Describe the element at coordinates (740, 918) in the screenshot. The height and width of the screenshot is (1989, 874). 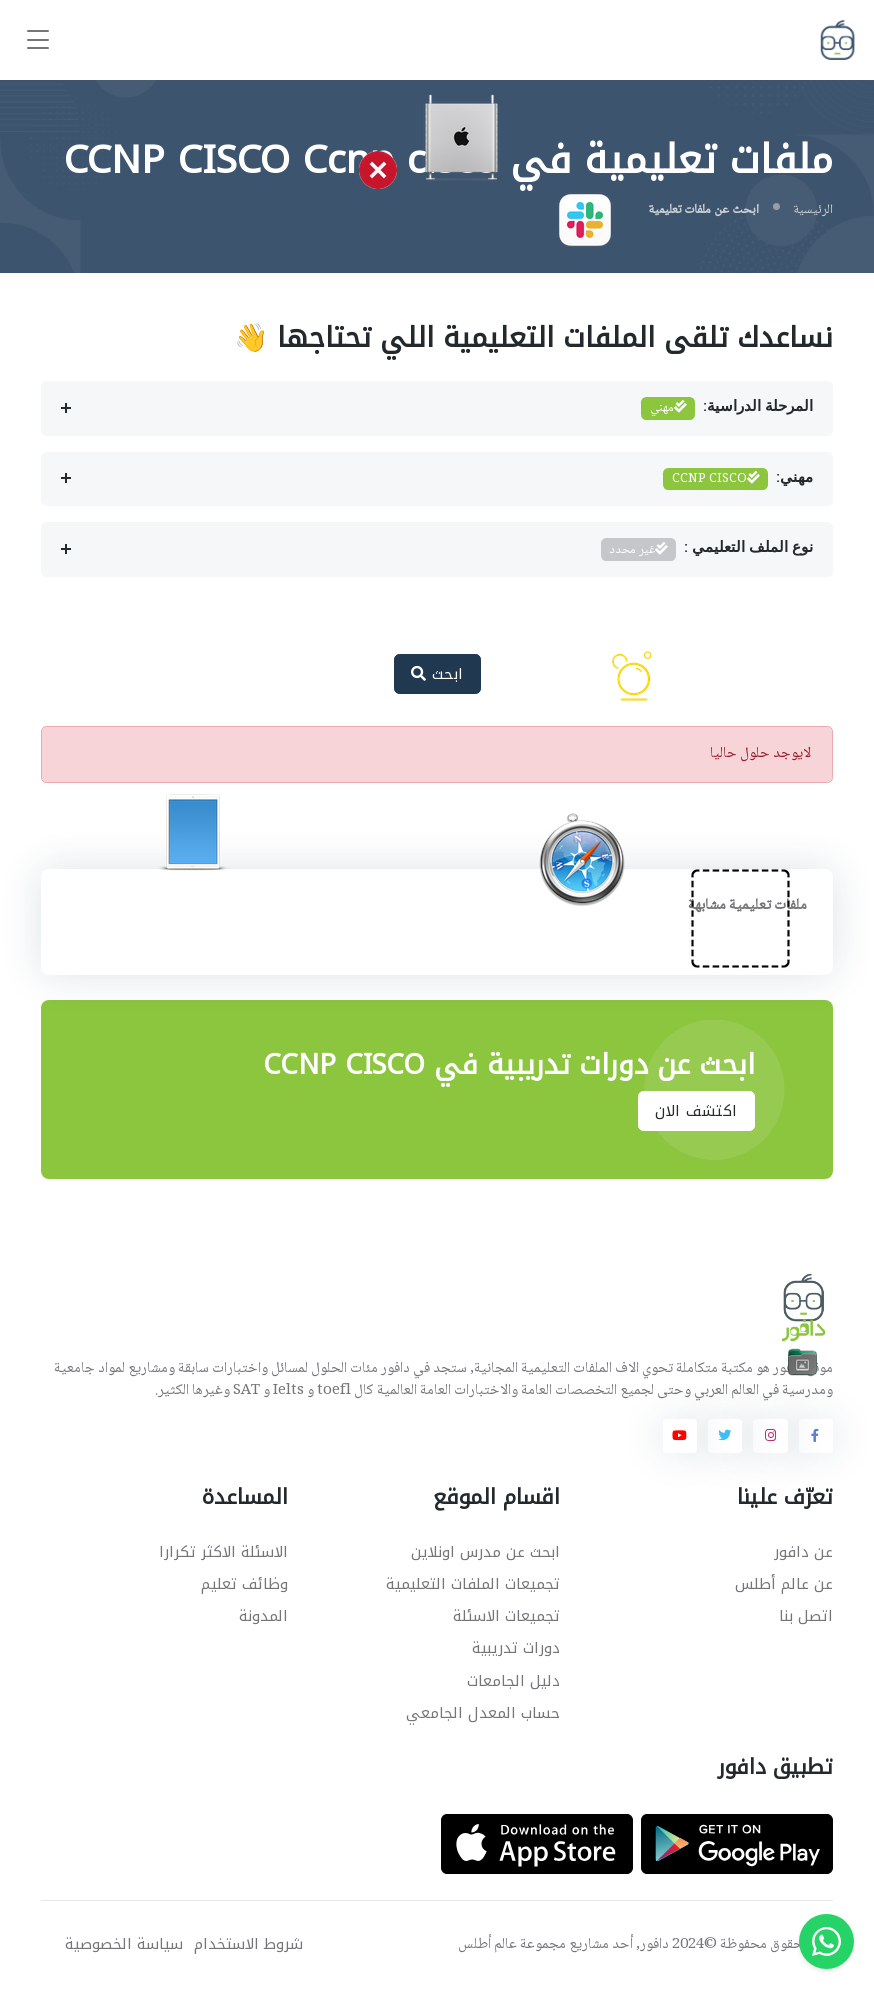
I see `indicates content not yet loaded` at that location.